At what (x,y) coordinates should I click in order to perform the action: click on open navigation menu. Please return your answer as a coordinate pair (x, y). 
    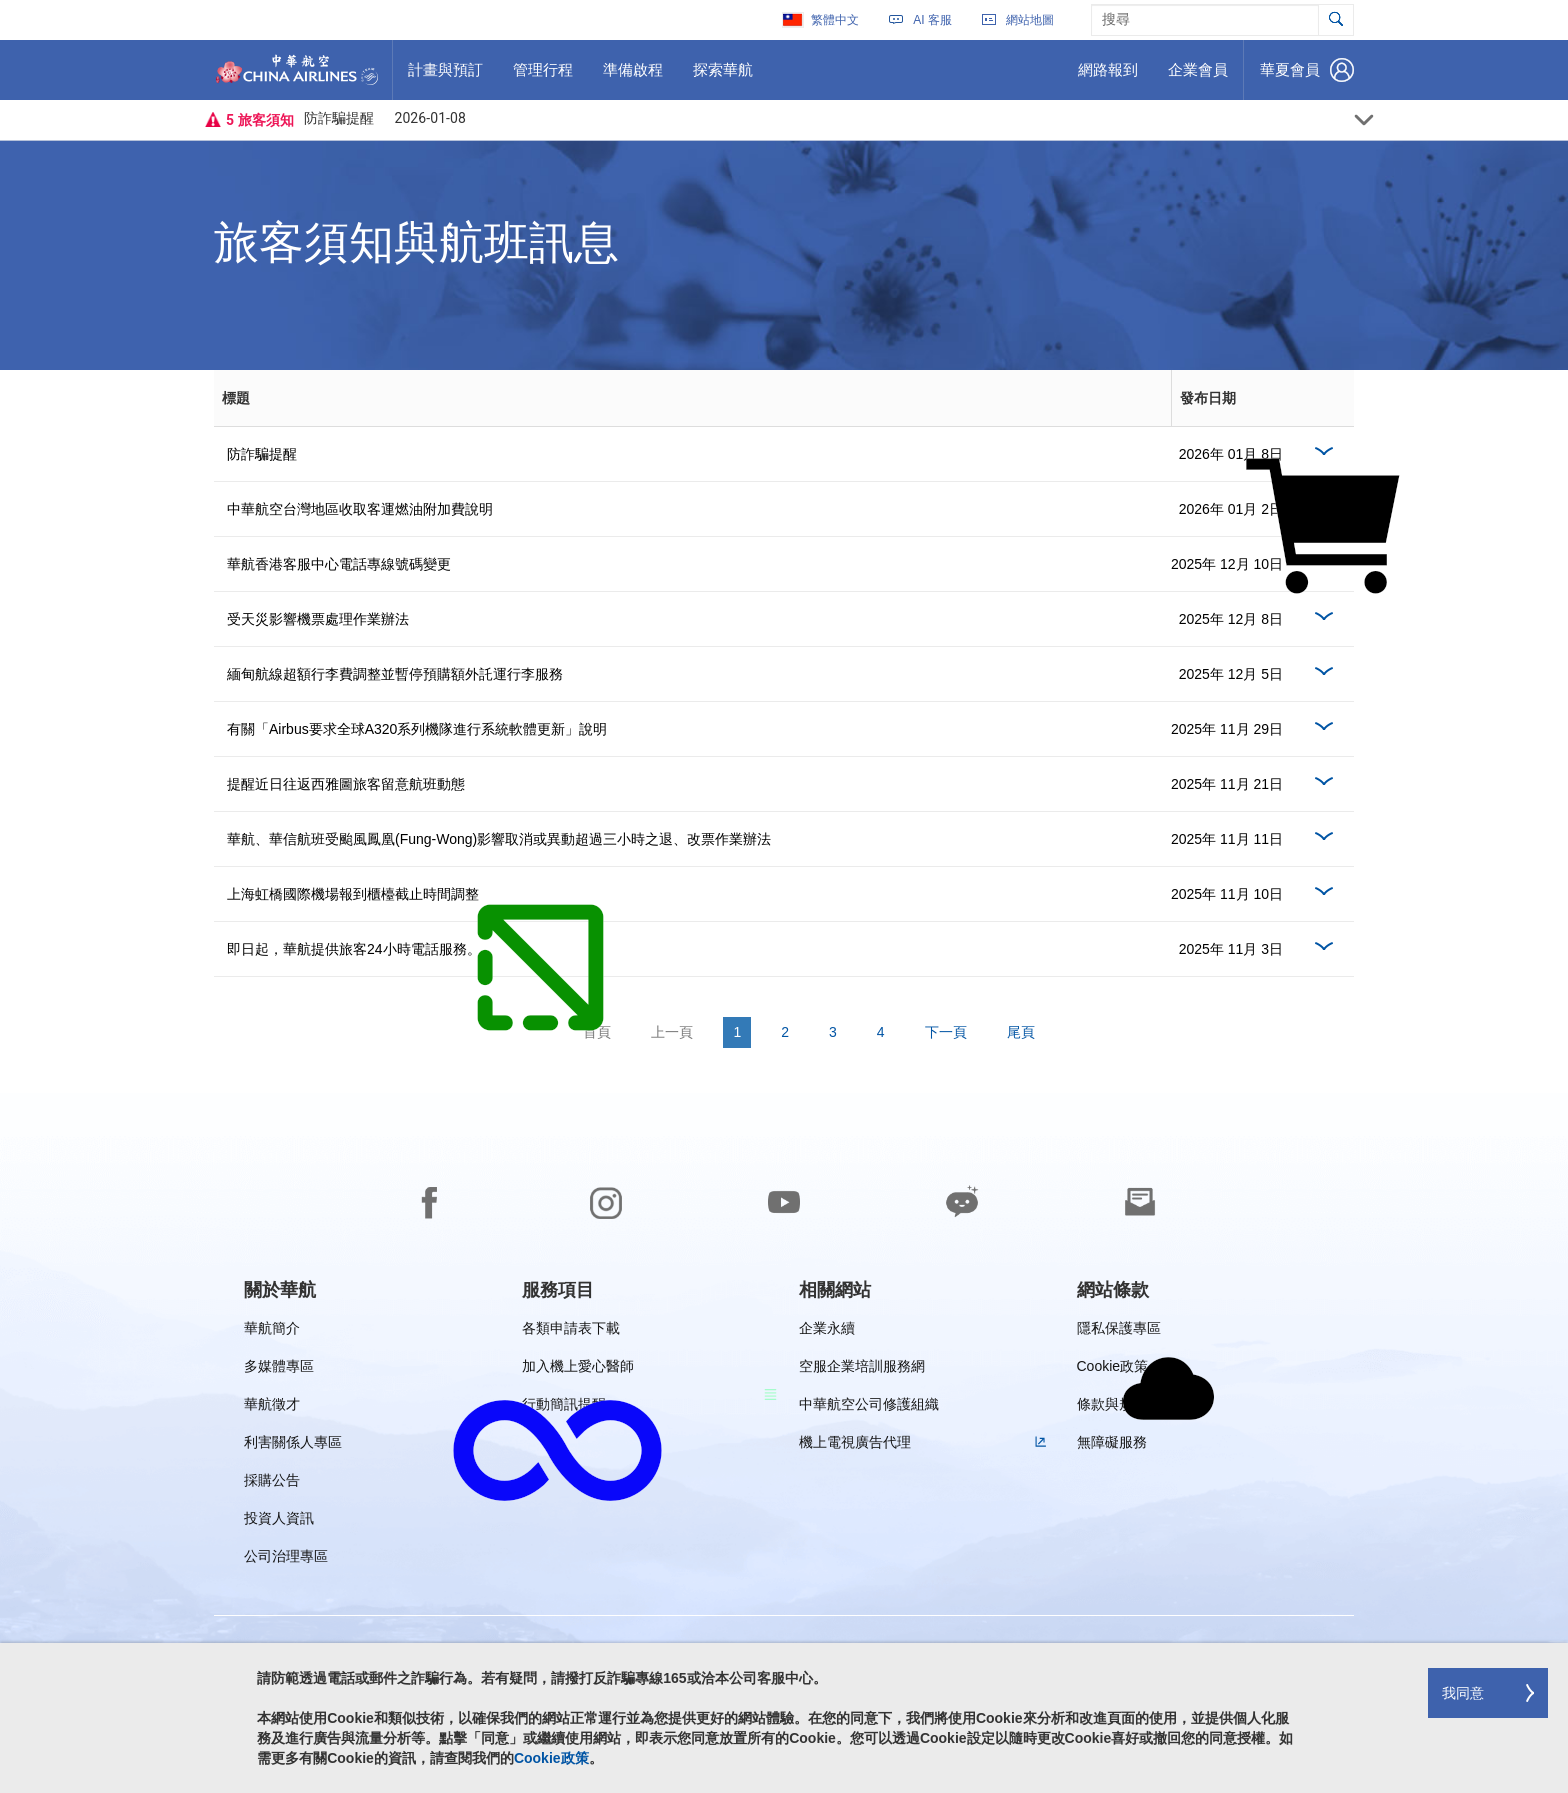
    Looking at the image, I should click on (770, 1394).